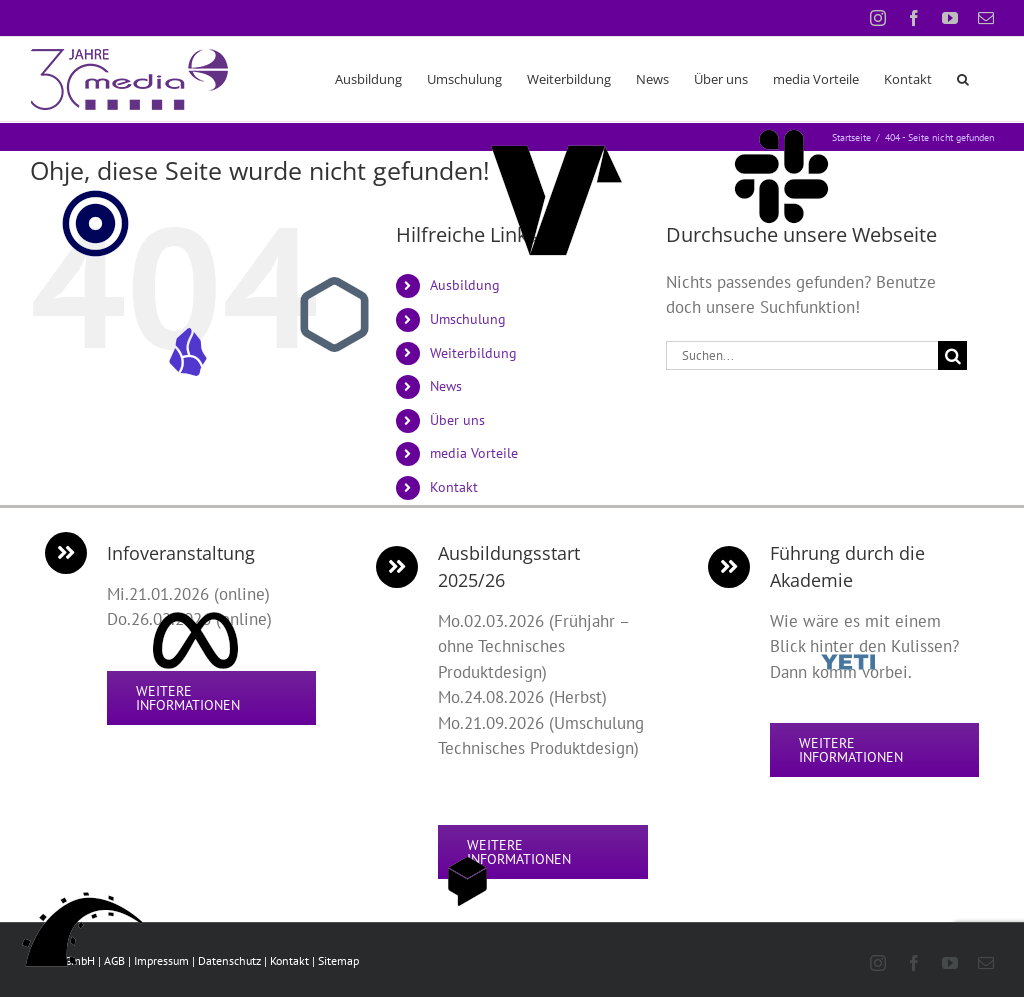 This screenshot has width=1024, height=997. What do you see at coordinates (556, 200) in the screenshot?
I see `vega visualization library logo` at bounding box center [556, 200].